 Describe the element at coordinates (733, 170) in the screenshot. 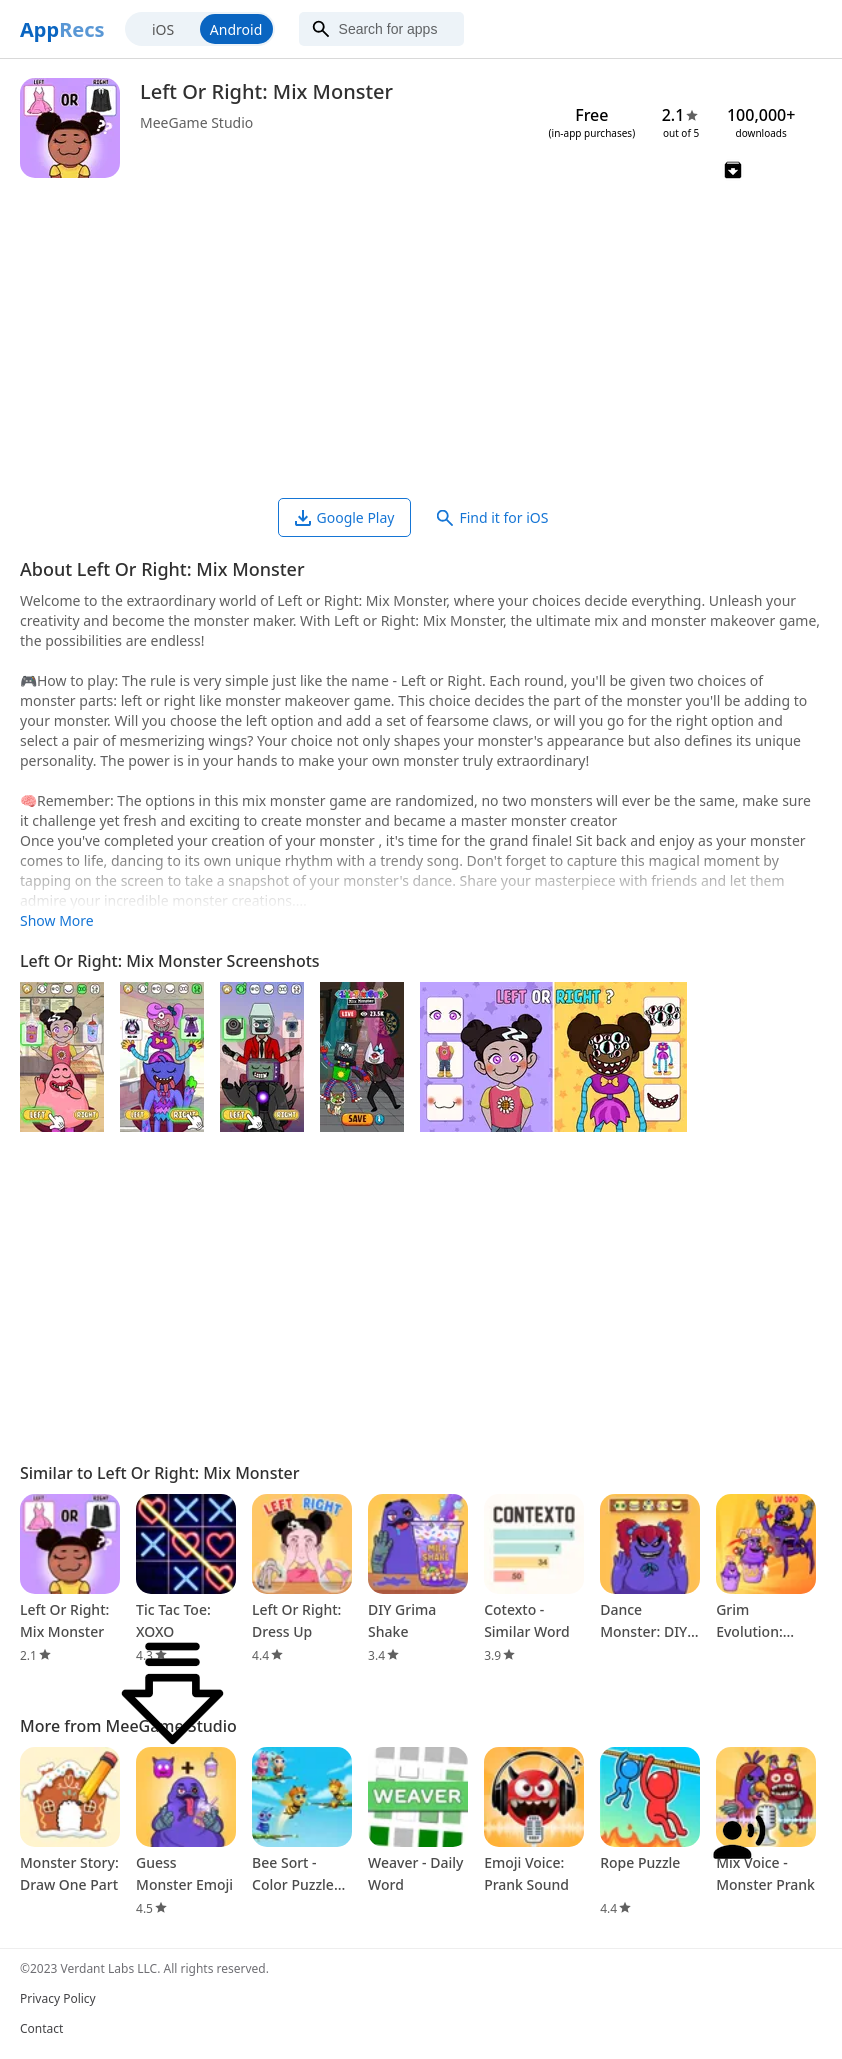

I see `archive selected items` at that location.